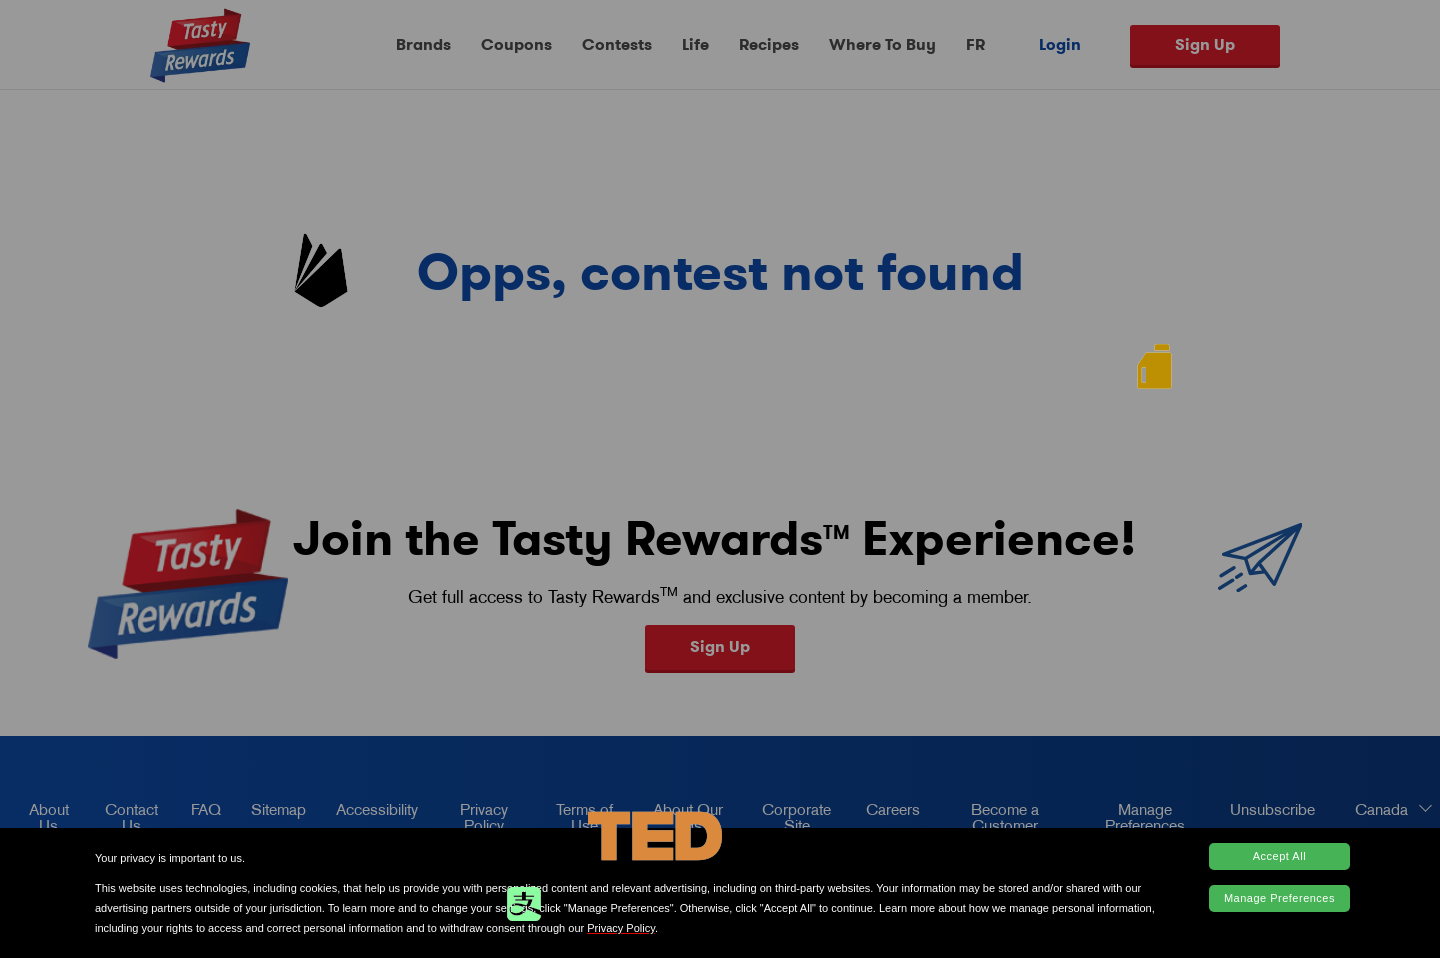  I want to click on open the TED app, so click(655, 836).